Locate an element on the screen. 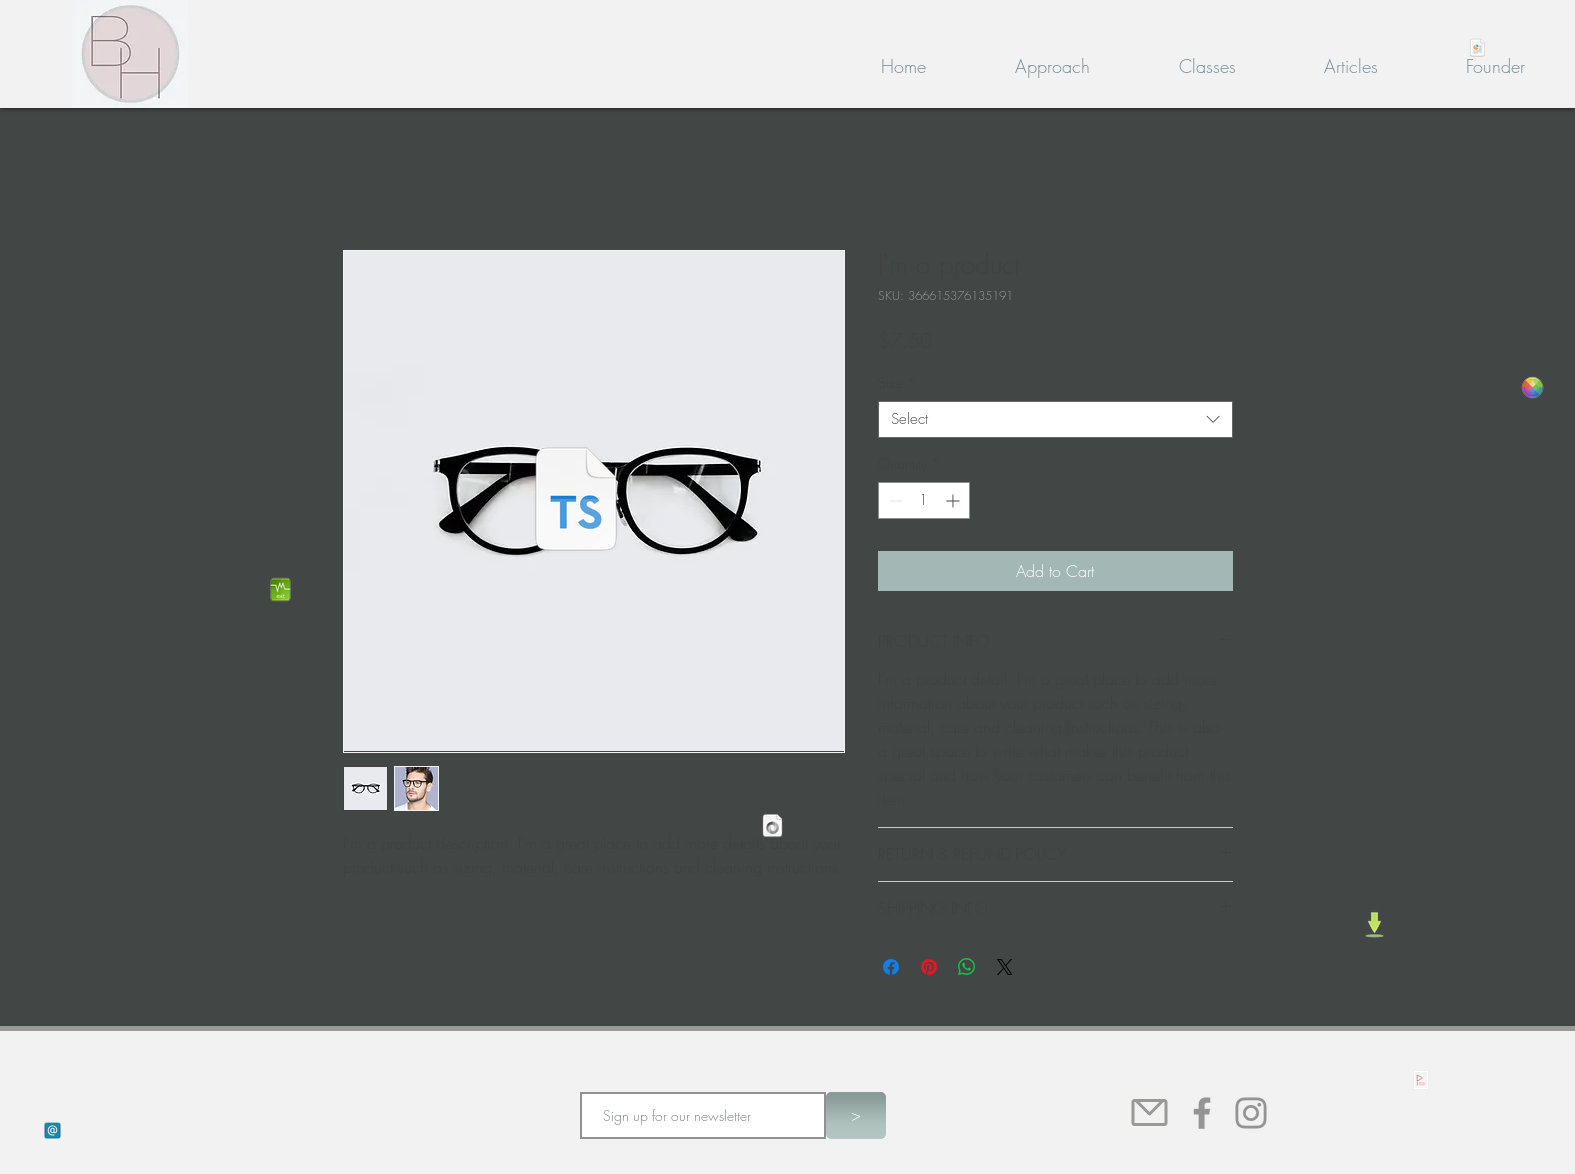  typescript source code file is located at coordinates (576, 499).